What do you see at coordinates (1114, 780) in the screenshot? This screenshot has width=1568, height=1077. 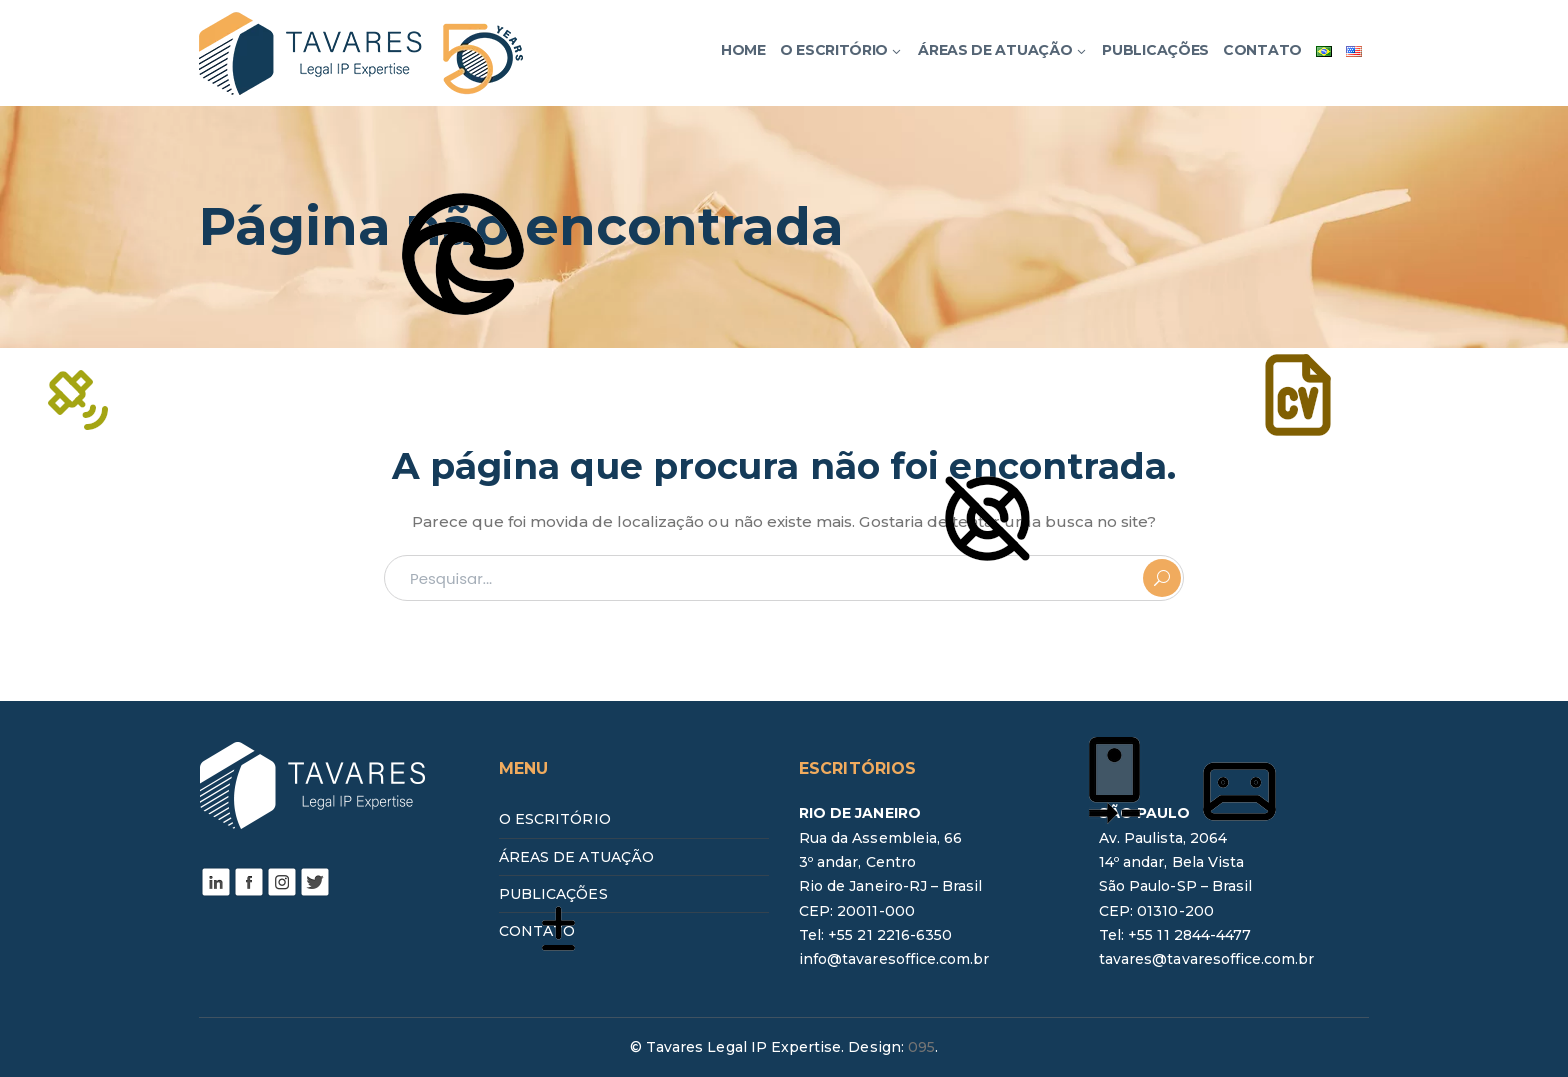 I see `switch to rear camera` at bounding box center [1114, 780].